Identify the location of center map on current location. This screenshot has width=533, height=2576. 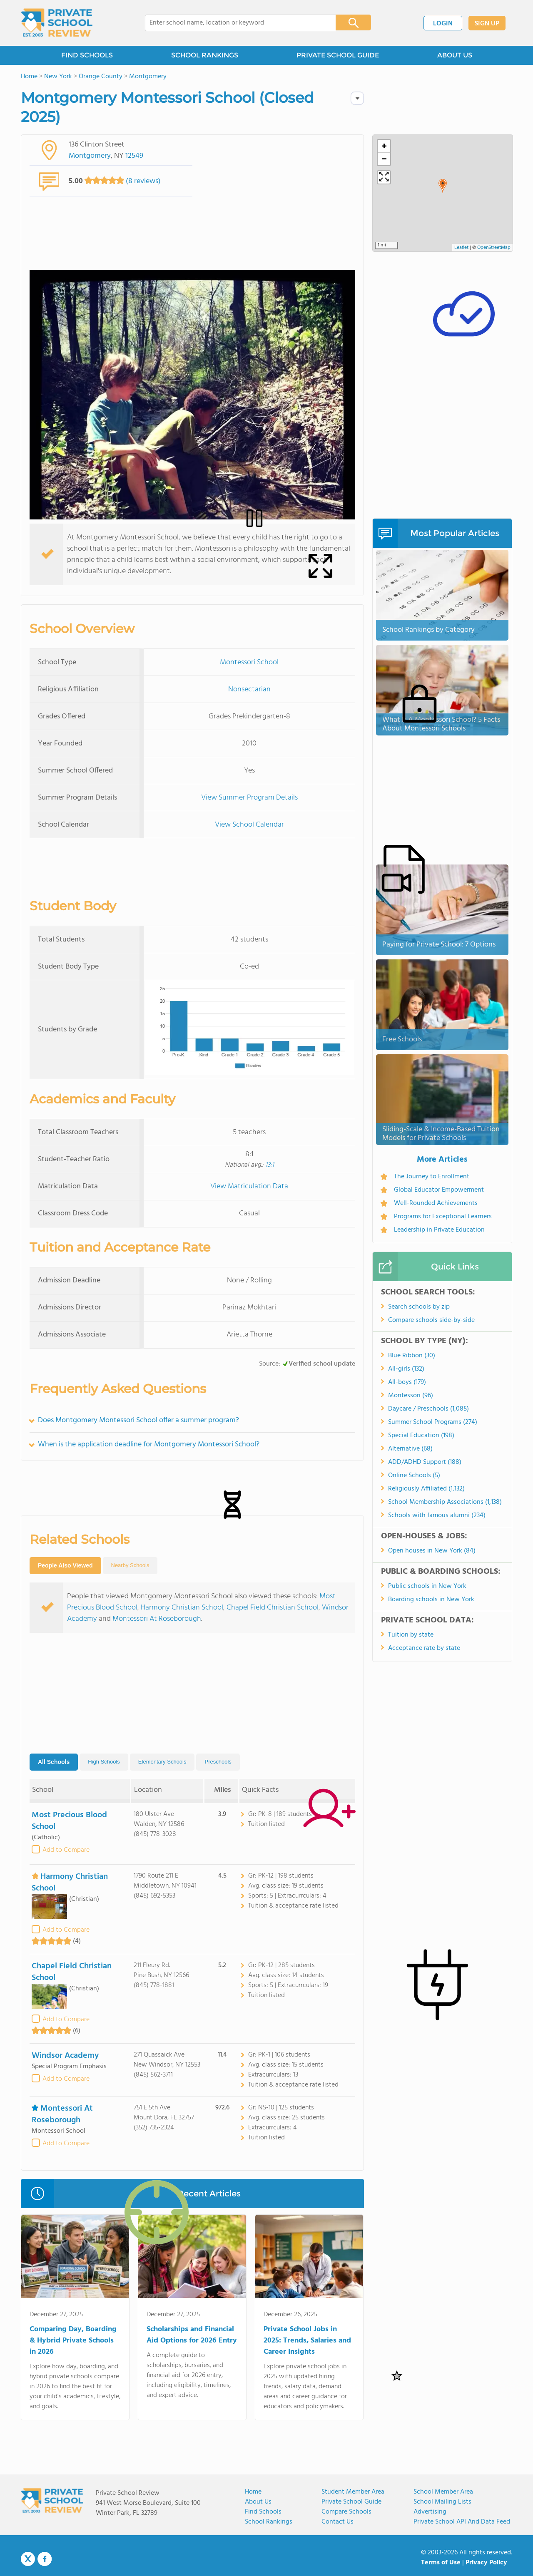
(157, 2212).